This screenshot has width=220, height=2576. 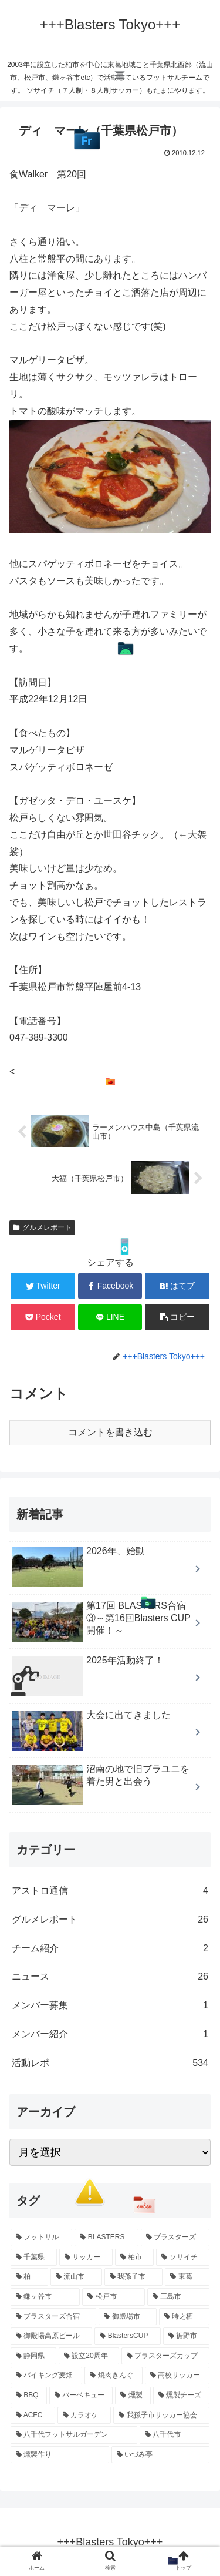 What do you see at coordinates (90, 2192) in the screenshot?
I see `report a system problem or crash` at bounding box center [90, 2192].